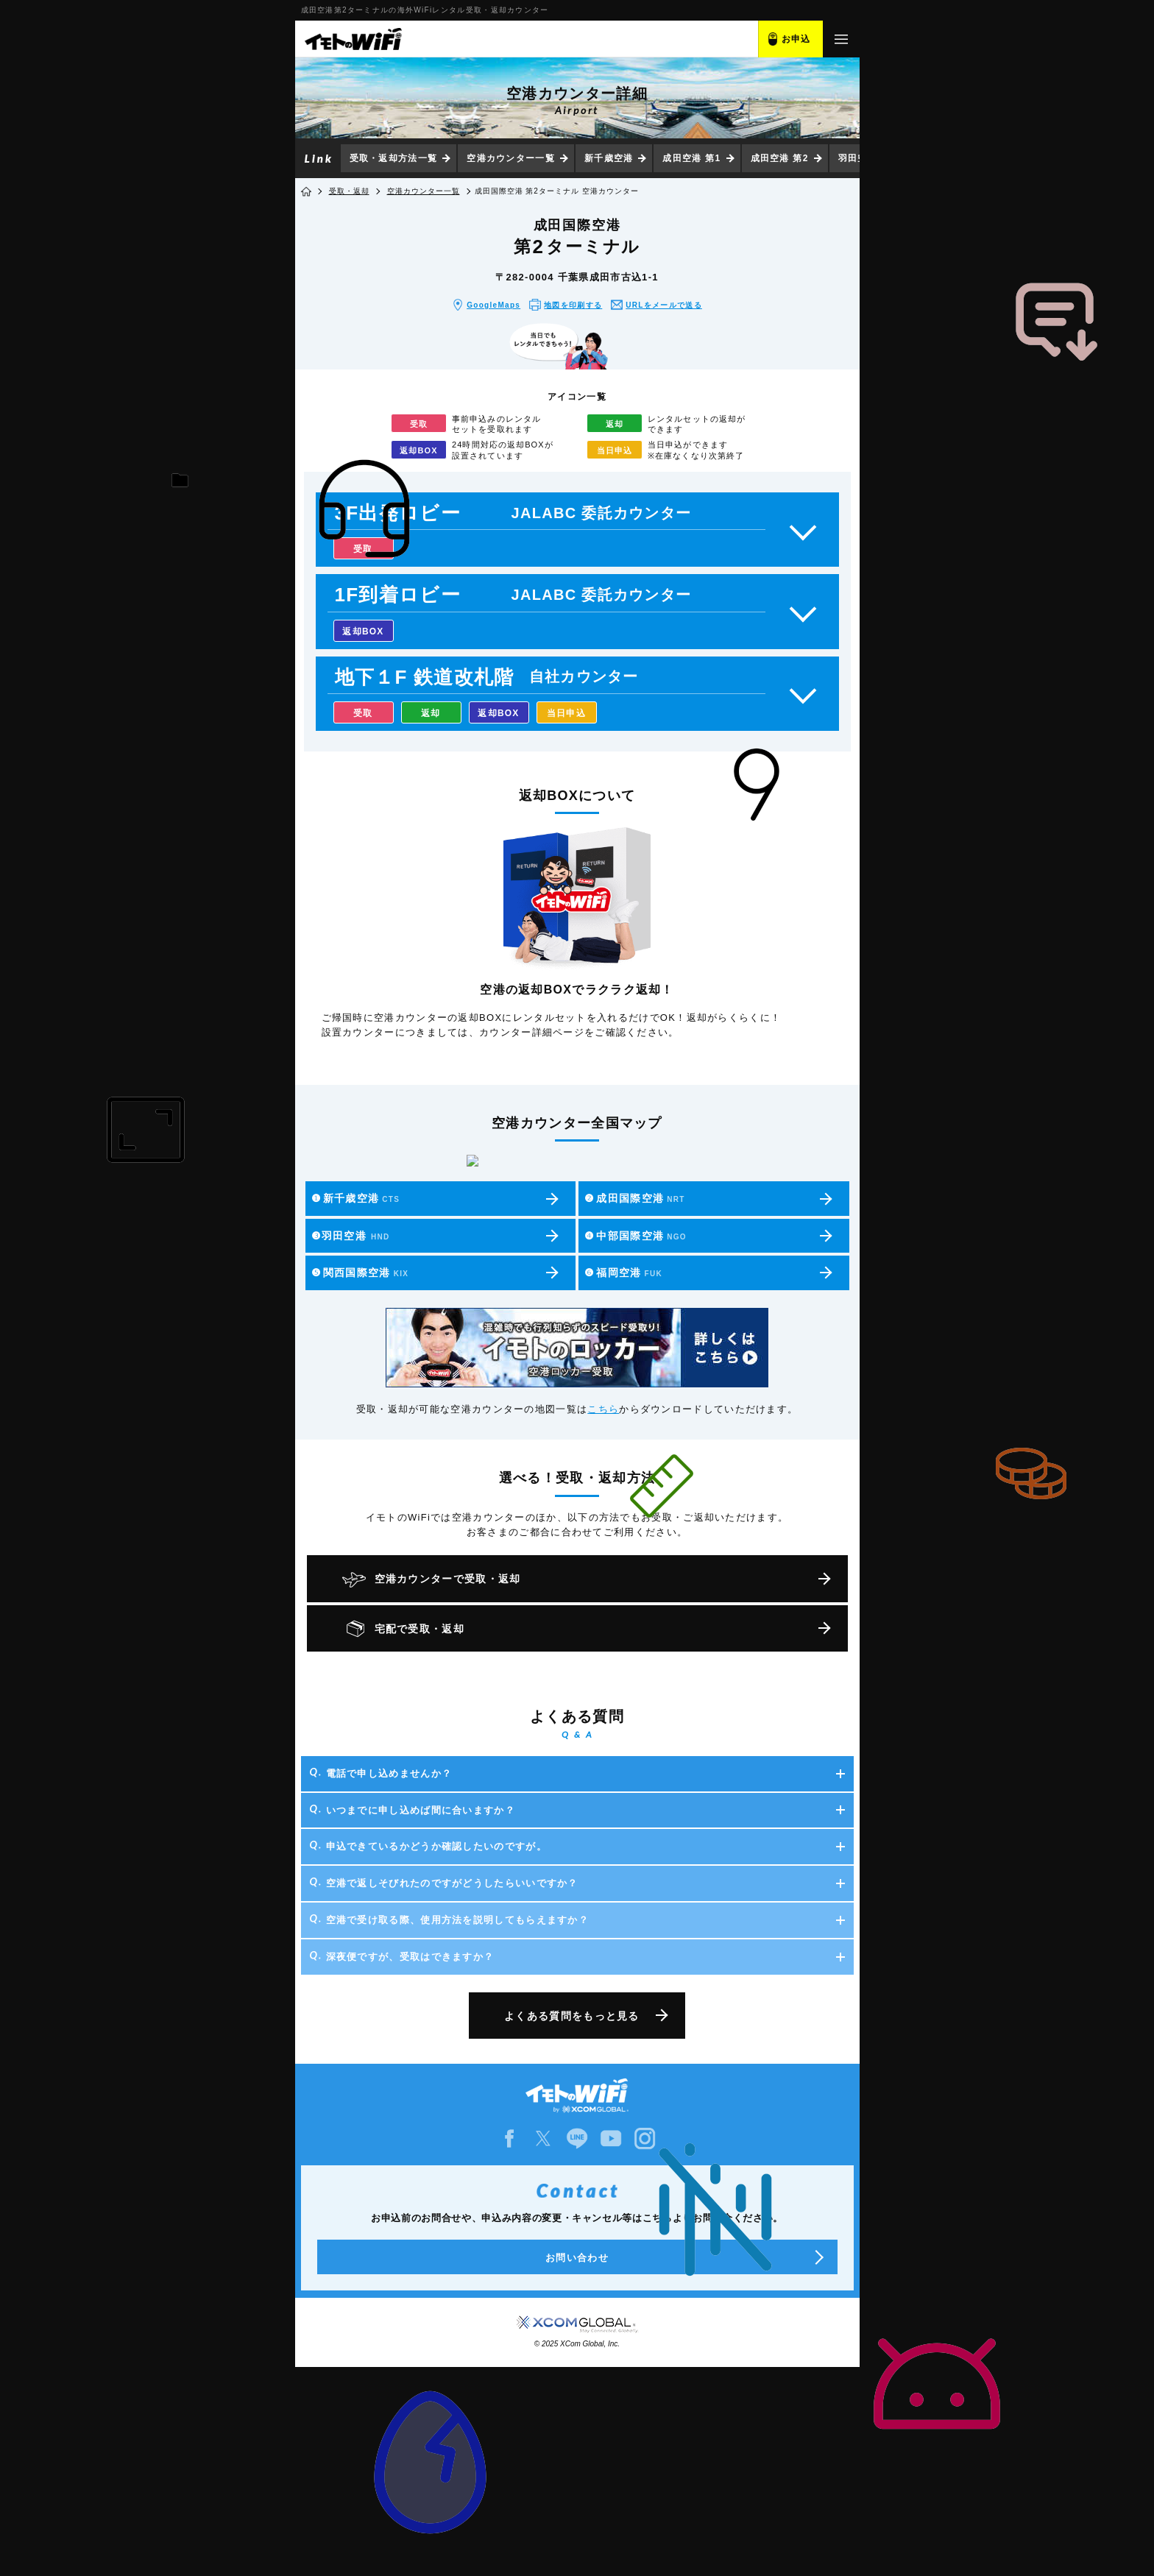 Image resolution: width=1154 pixels, height=2576 pixels. I want to click on contact customer support, so click(364, 505).